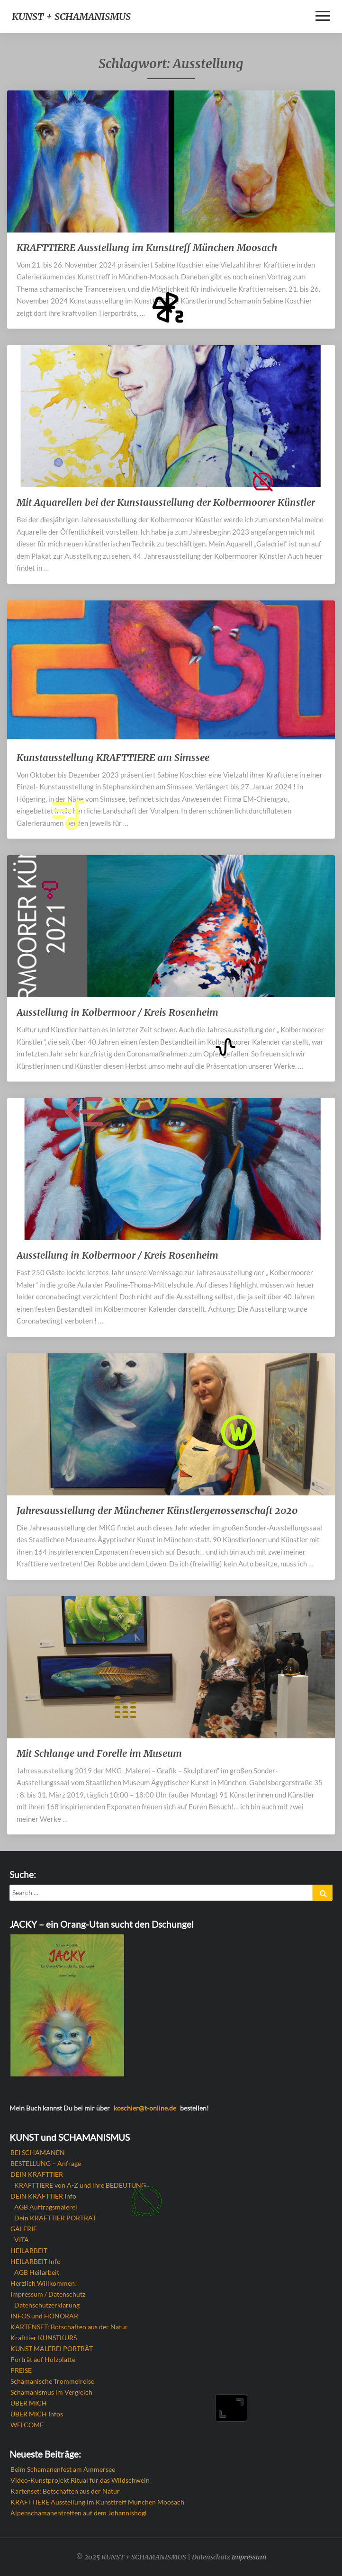 The height and width of the screenshot is (2576, 342). I want to click on dashboard view is disabled or unavailable, so click(262, 481).